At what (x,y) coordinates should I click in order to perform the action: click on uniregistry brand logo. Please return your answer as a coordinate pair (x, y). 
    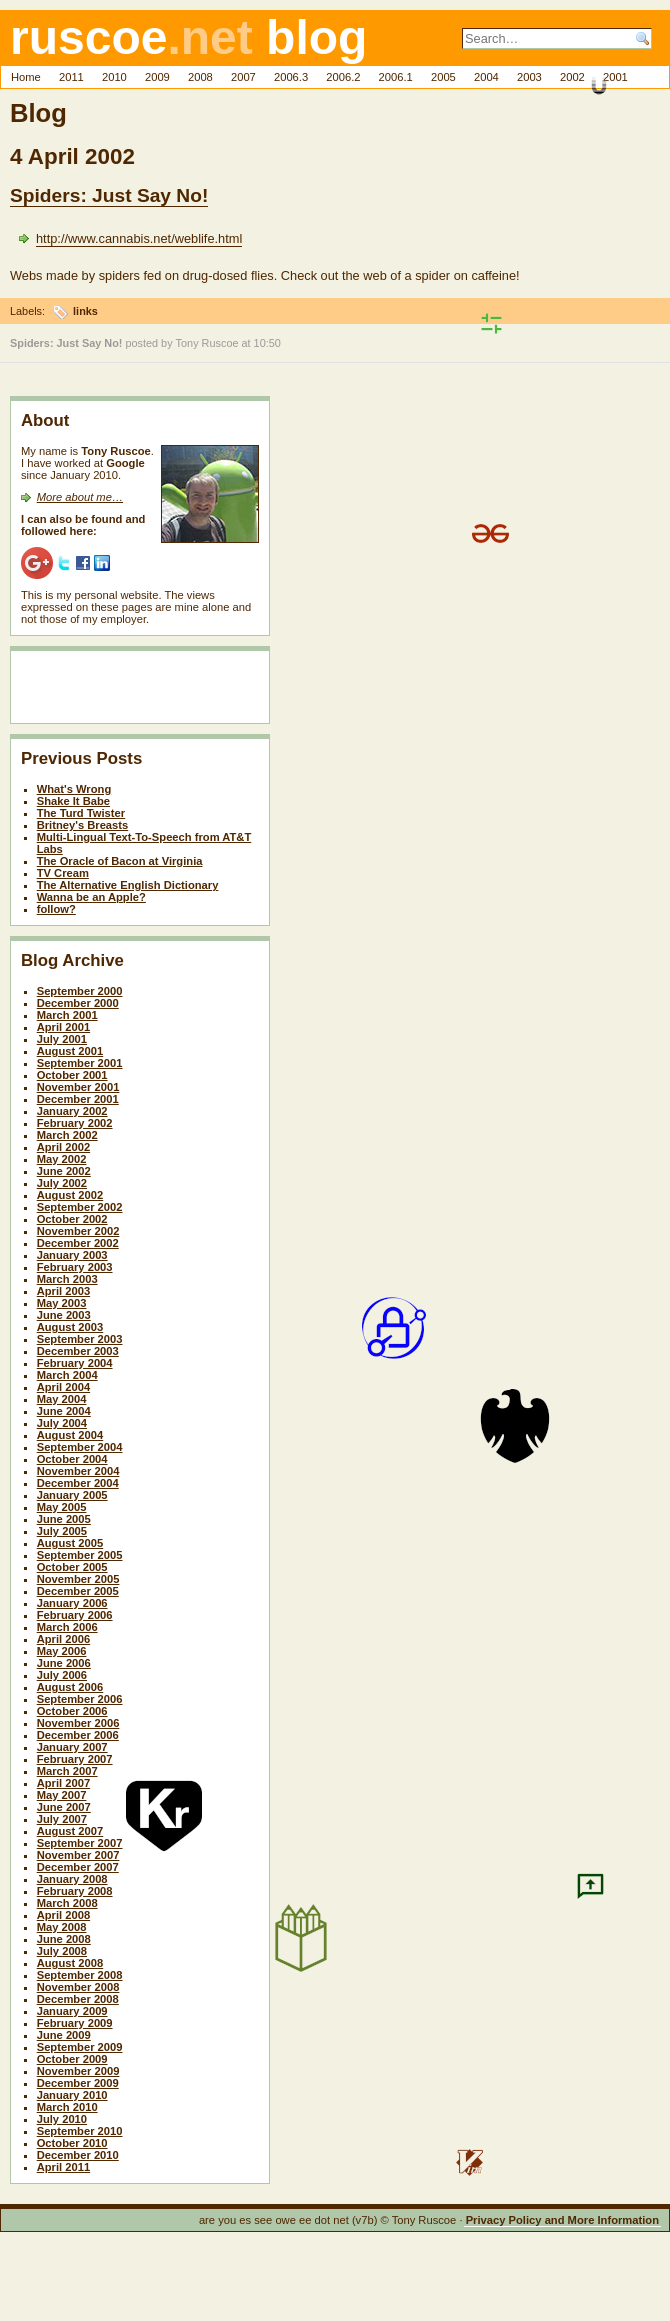
    Looking at the image, I should click on (599, 86).